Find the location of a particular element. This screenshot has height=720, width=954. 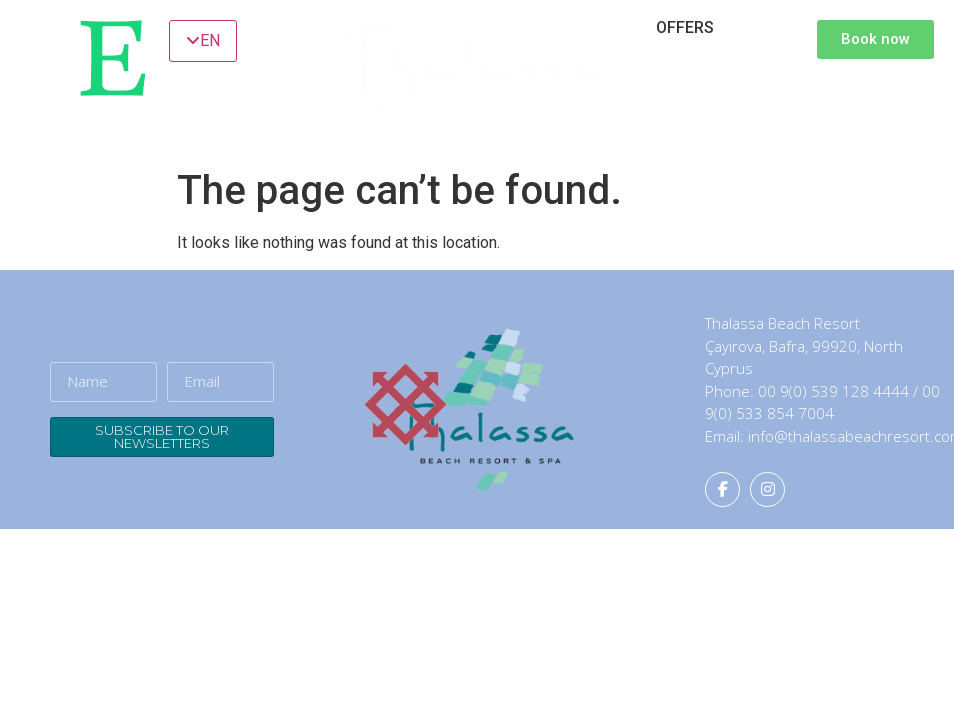

centos linux operating system logo is located at coordinates (405, 404).